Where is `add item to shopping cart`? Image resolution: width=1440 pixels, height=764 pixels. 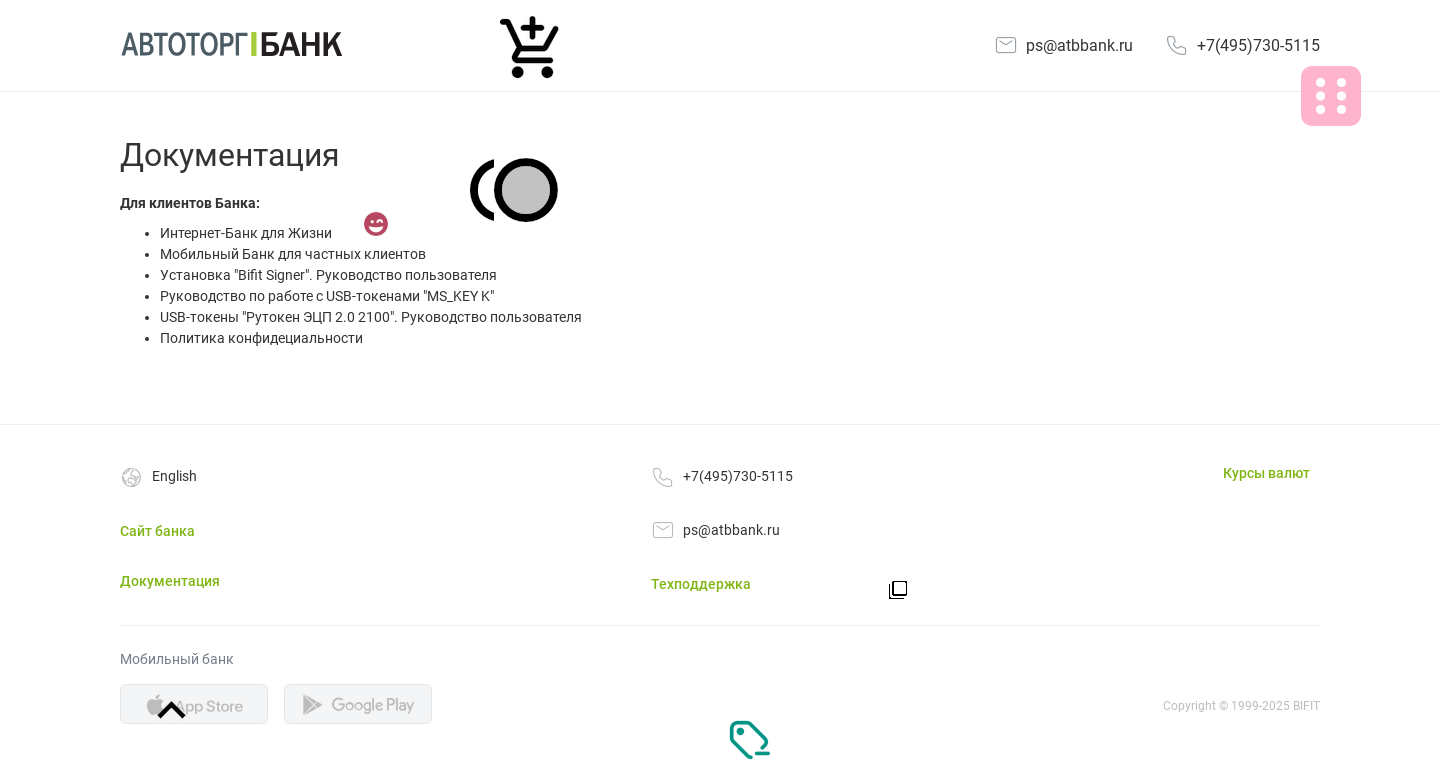
add item to shopping cart is located at coordinates (532, 48).